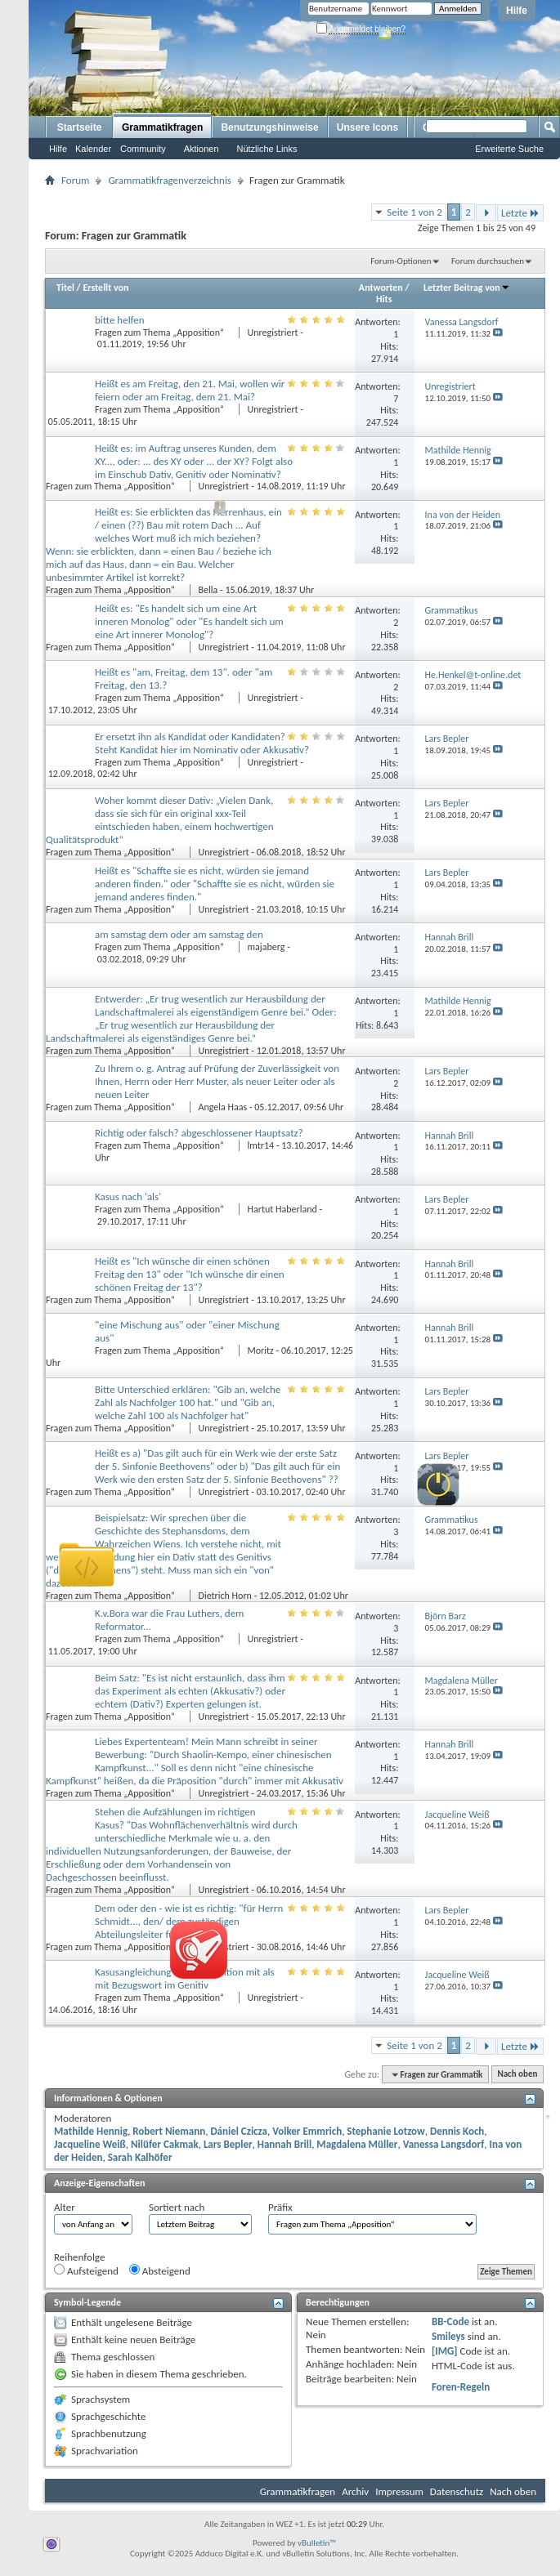 Image resolution: width=560 pixels, height=2576 pixels. I want to click on launch ultrakill game, so click(199, 1950).